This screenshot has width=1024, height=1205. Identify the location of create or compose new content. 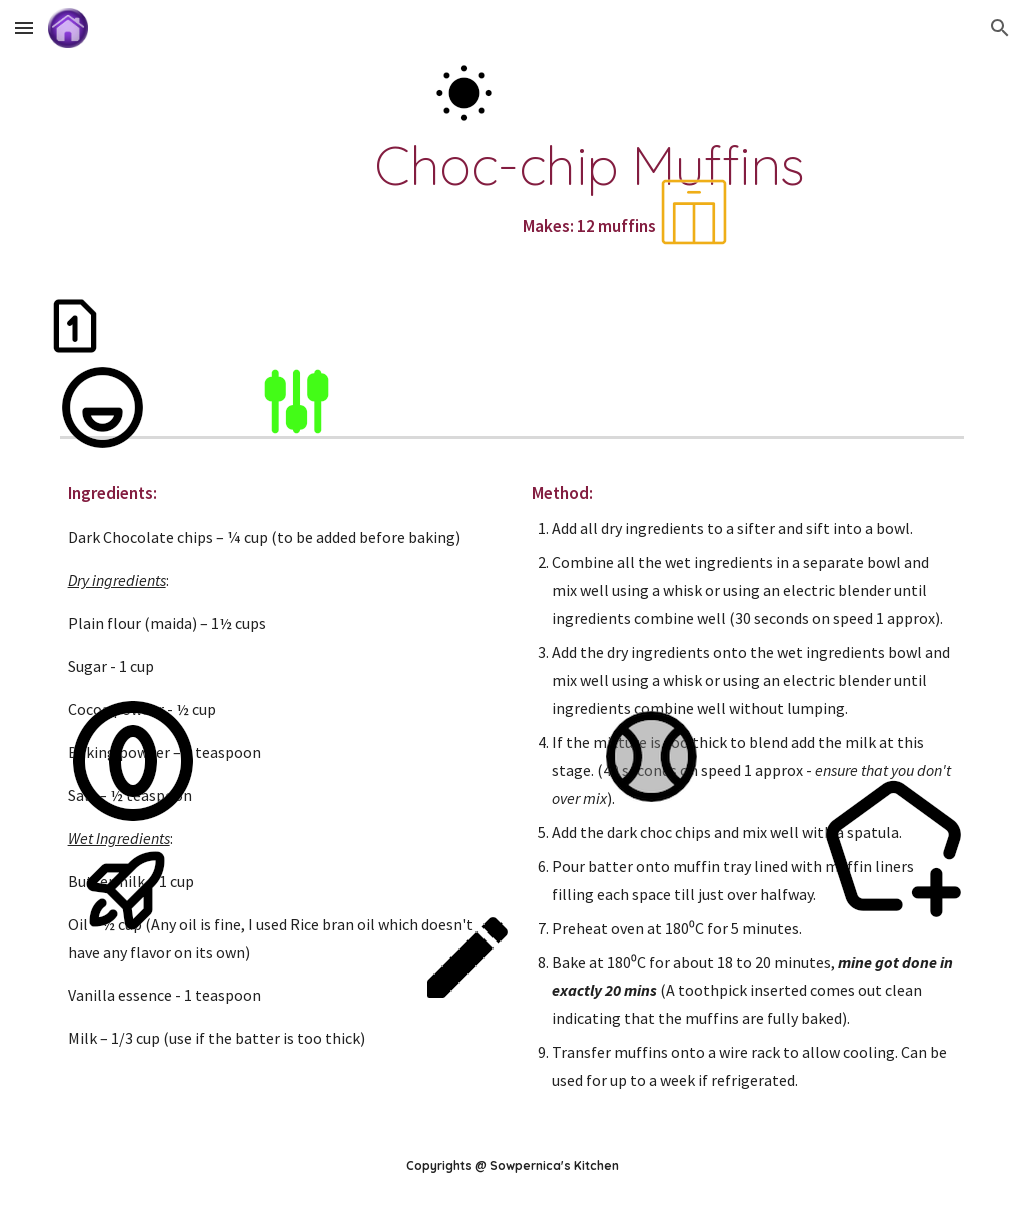
(467, 957).